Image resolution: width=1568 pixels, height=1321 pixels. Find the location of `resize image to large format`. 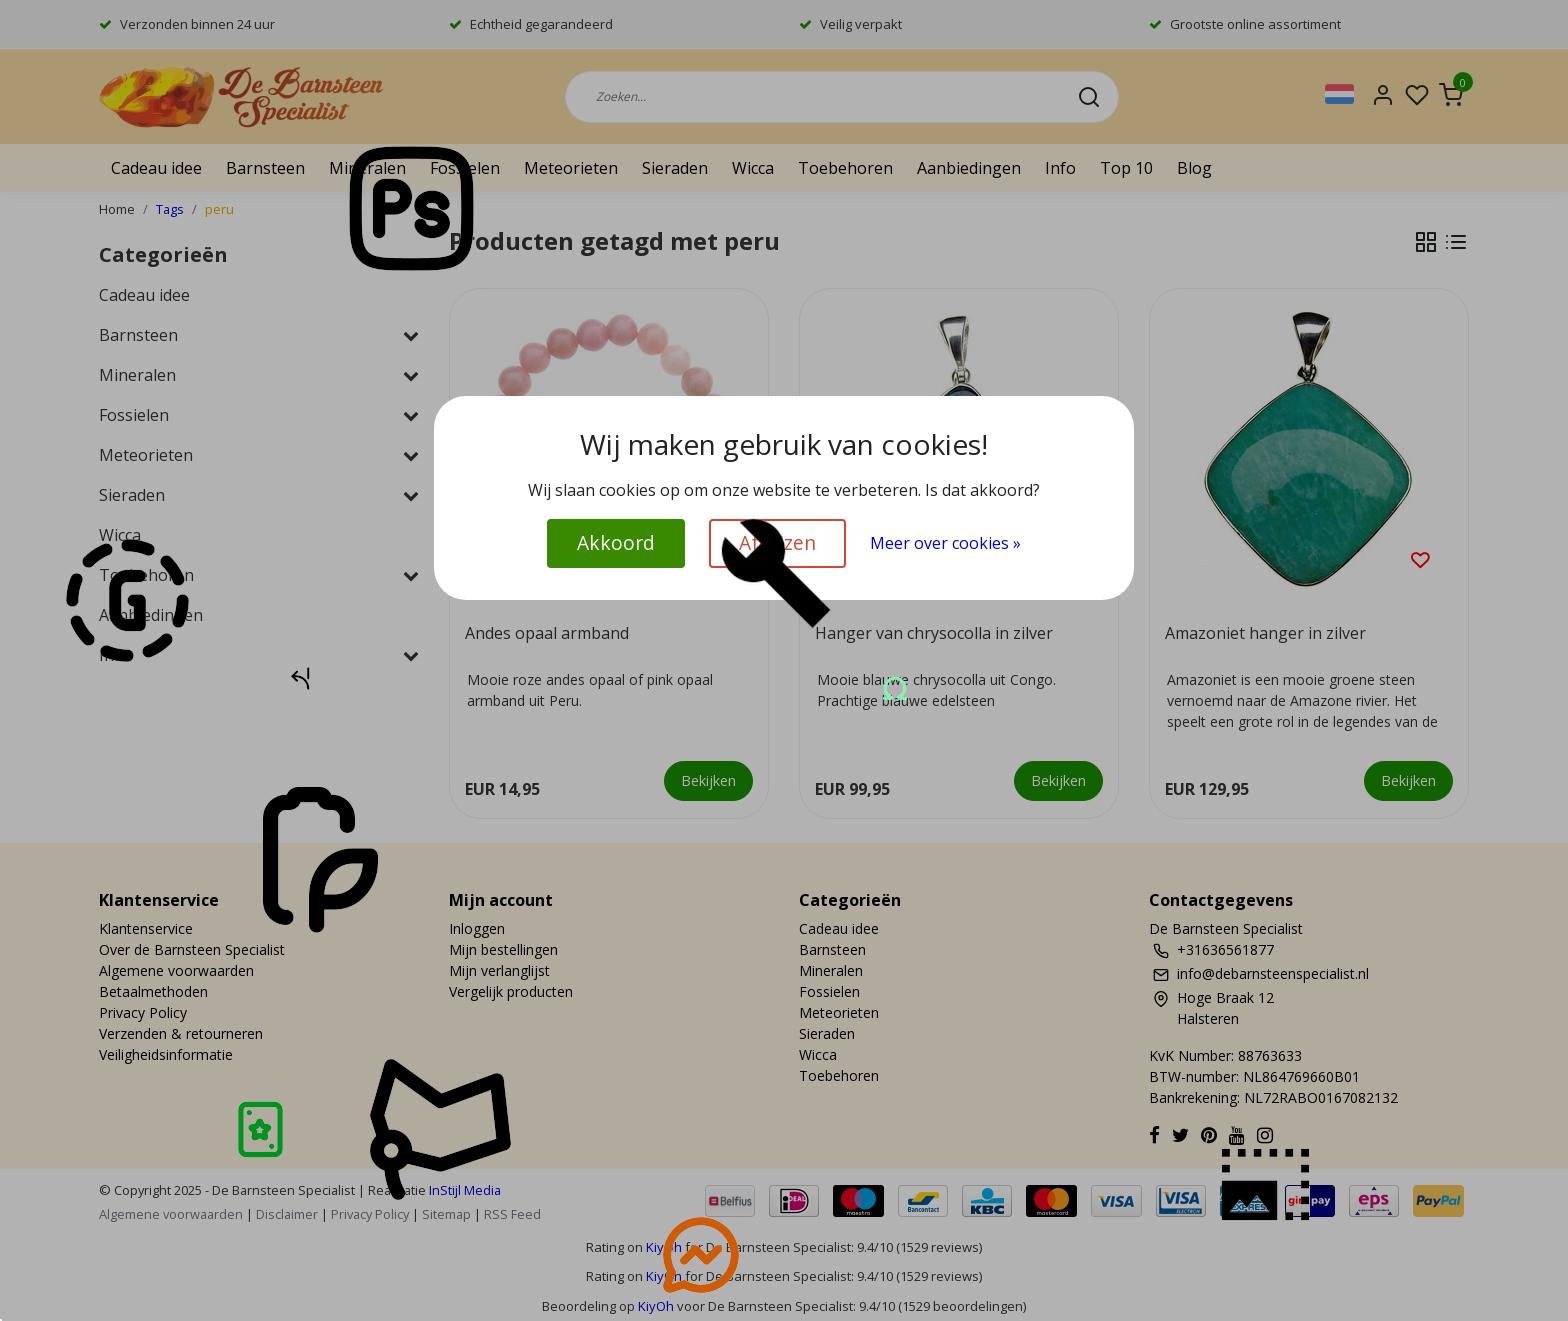

resize image to large format is located at coordinates (1265, 1184).